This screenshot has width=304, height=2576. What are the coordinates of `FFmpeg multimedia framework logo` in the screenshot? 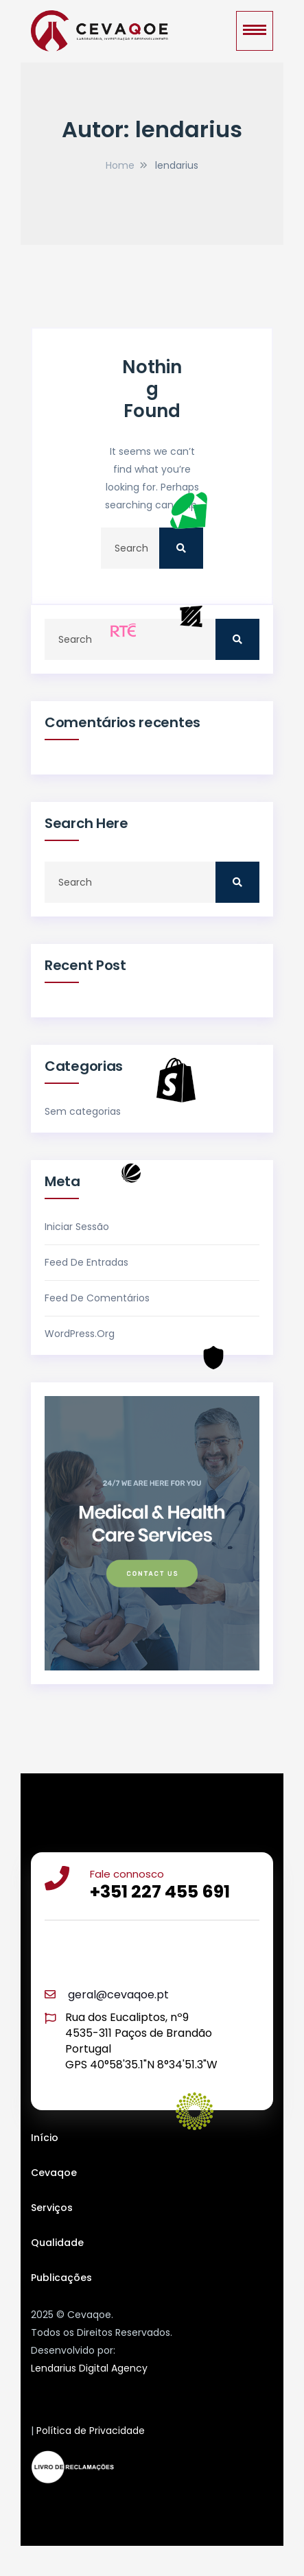 It's located at (191, 616).